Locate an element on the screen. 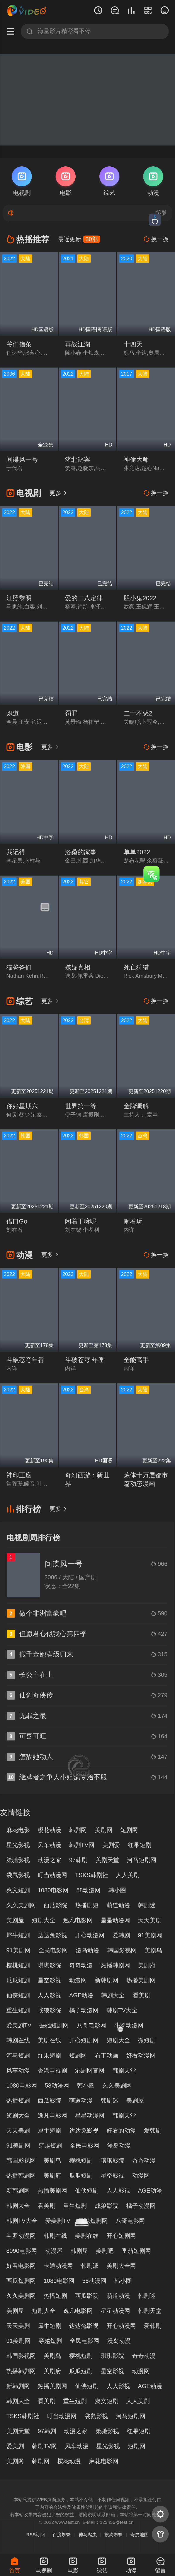  access removable storage device is located at coordinates (82, 2223).